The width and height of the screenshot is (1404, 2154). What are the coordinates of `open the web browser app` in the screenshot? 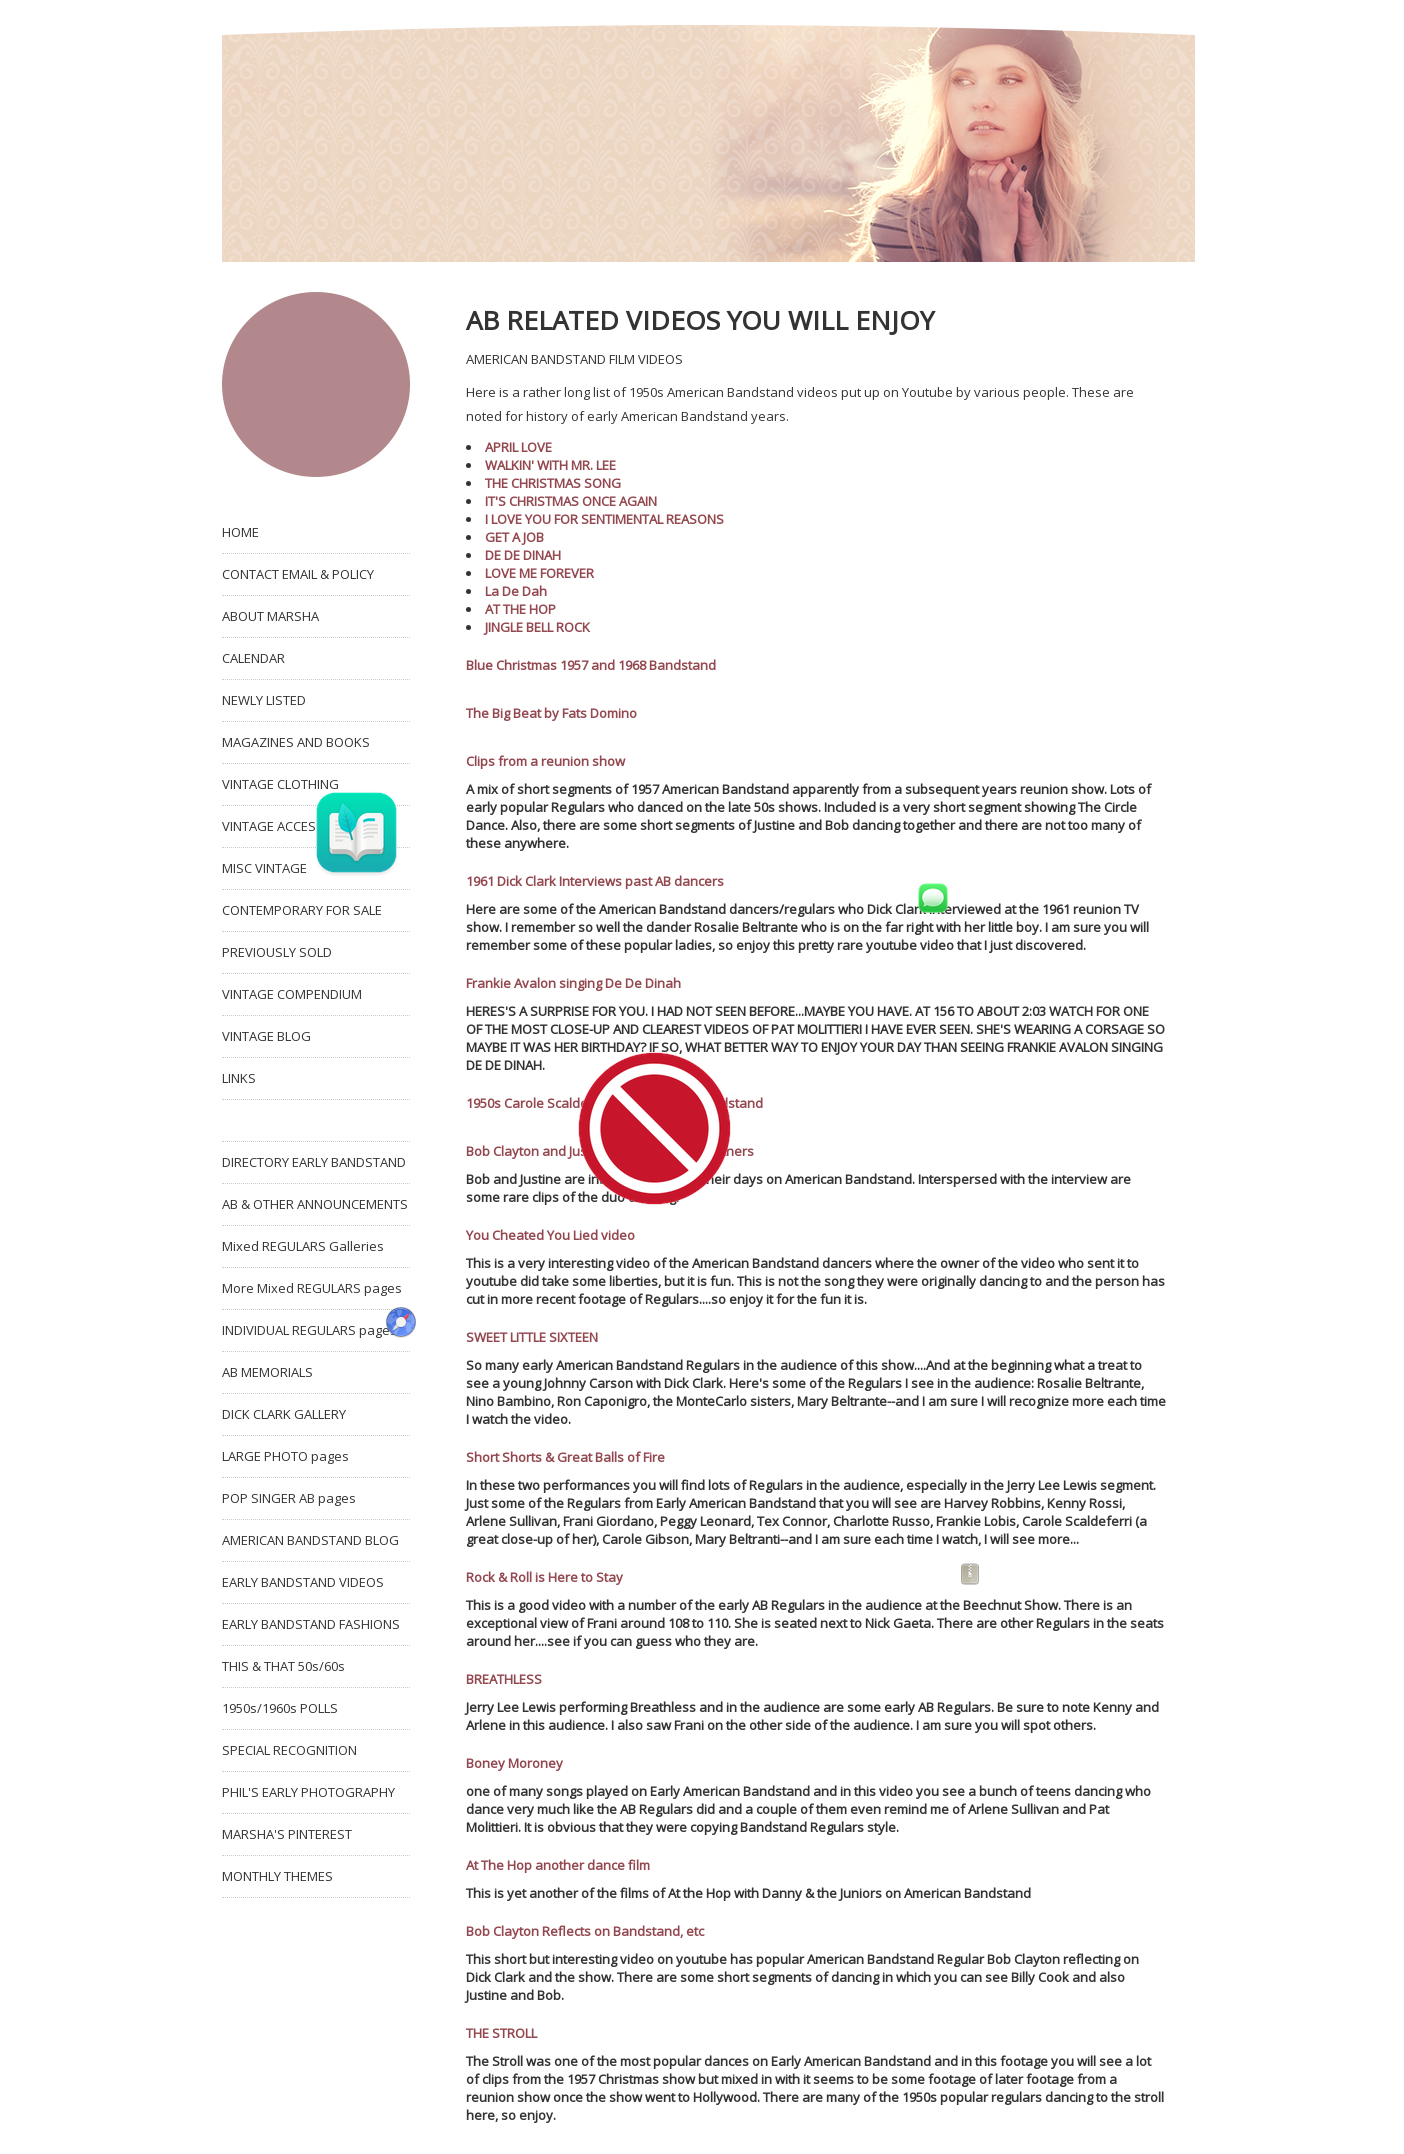 It's located at (401, 1322).